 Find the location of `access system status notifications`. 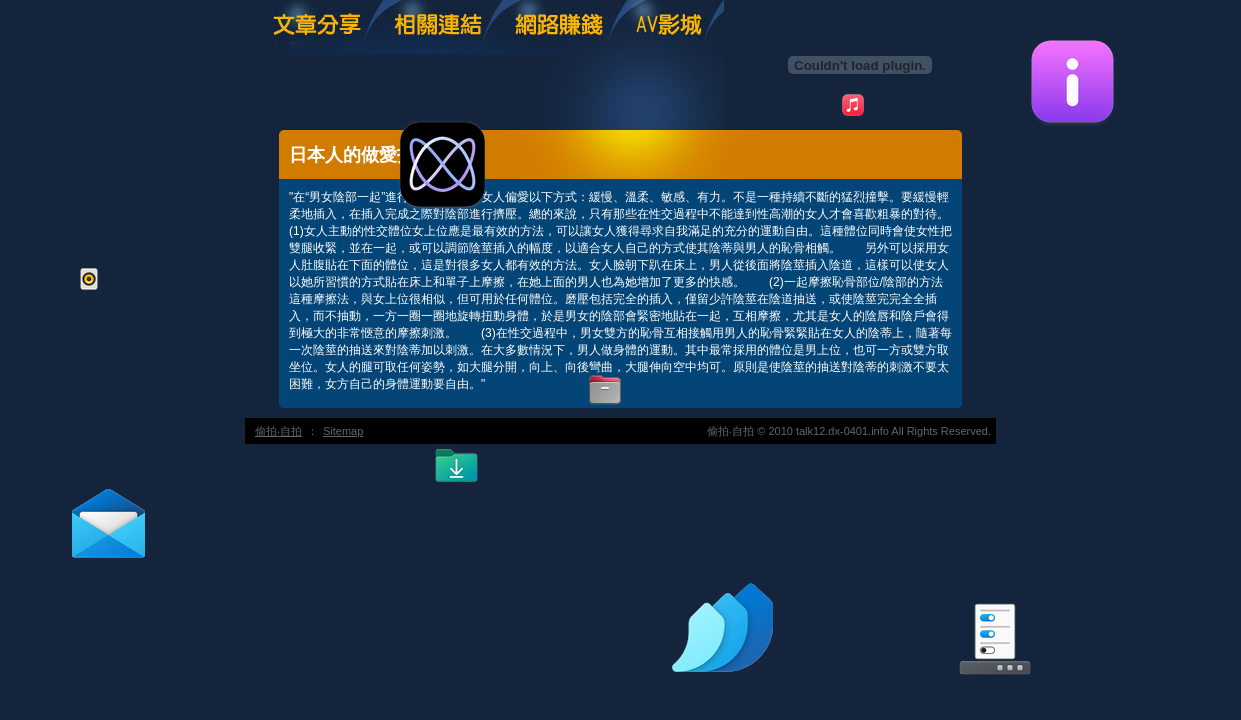

access system status notifications is located at coordinates (1072, 81).